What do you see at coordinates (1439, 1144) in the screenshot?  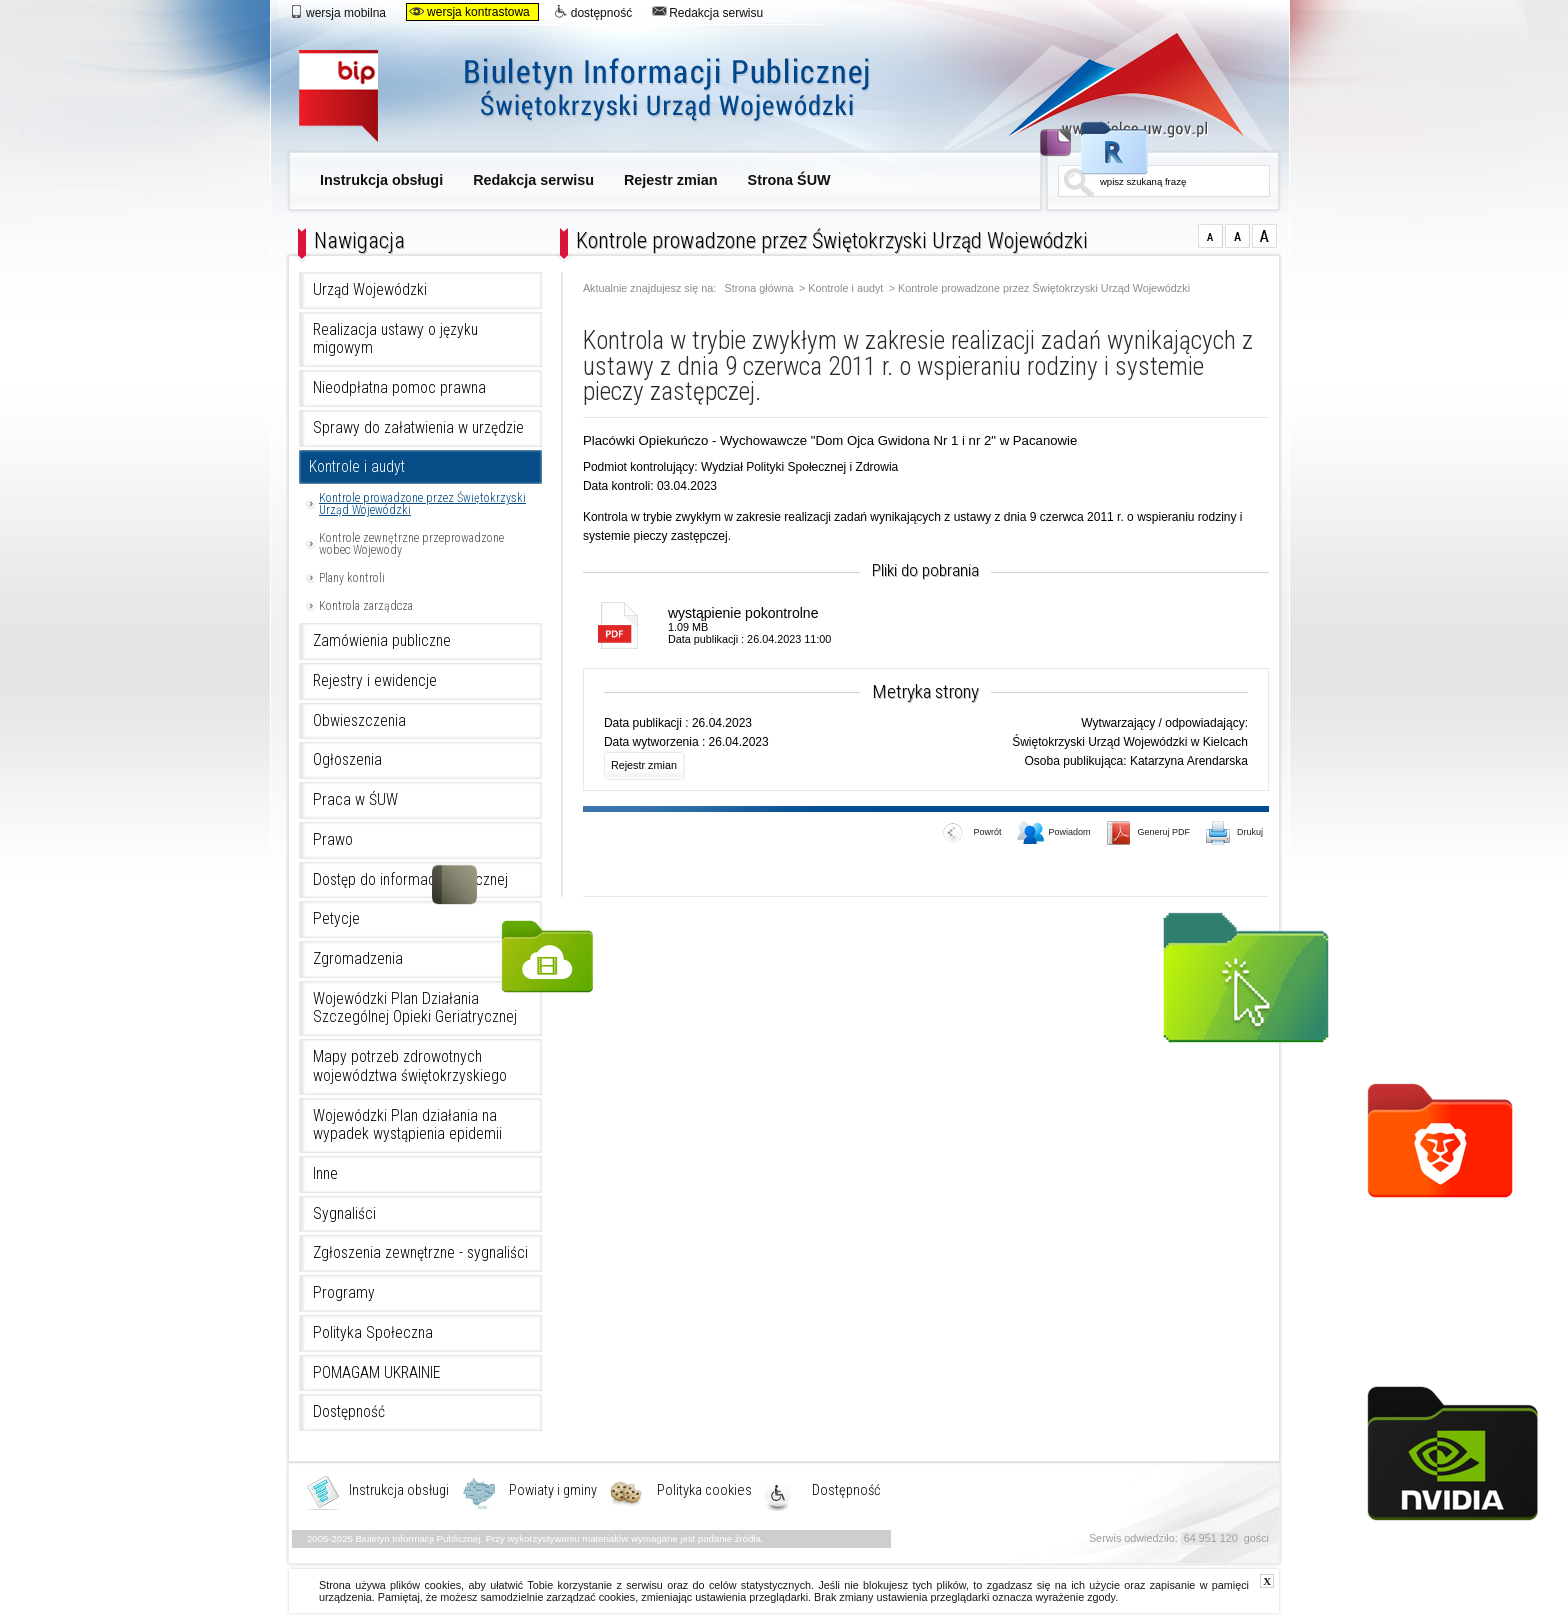 I see `open Brave browser downloads folder` at bounding box center [1439, 1144].